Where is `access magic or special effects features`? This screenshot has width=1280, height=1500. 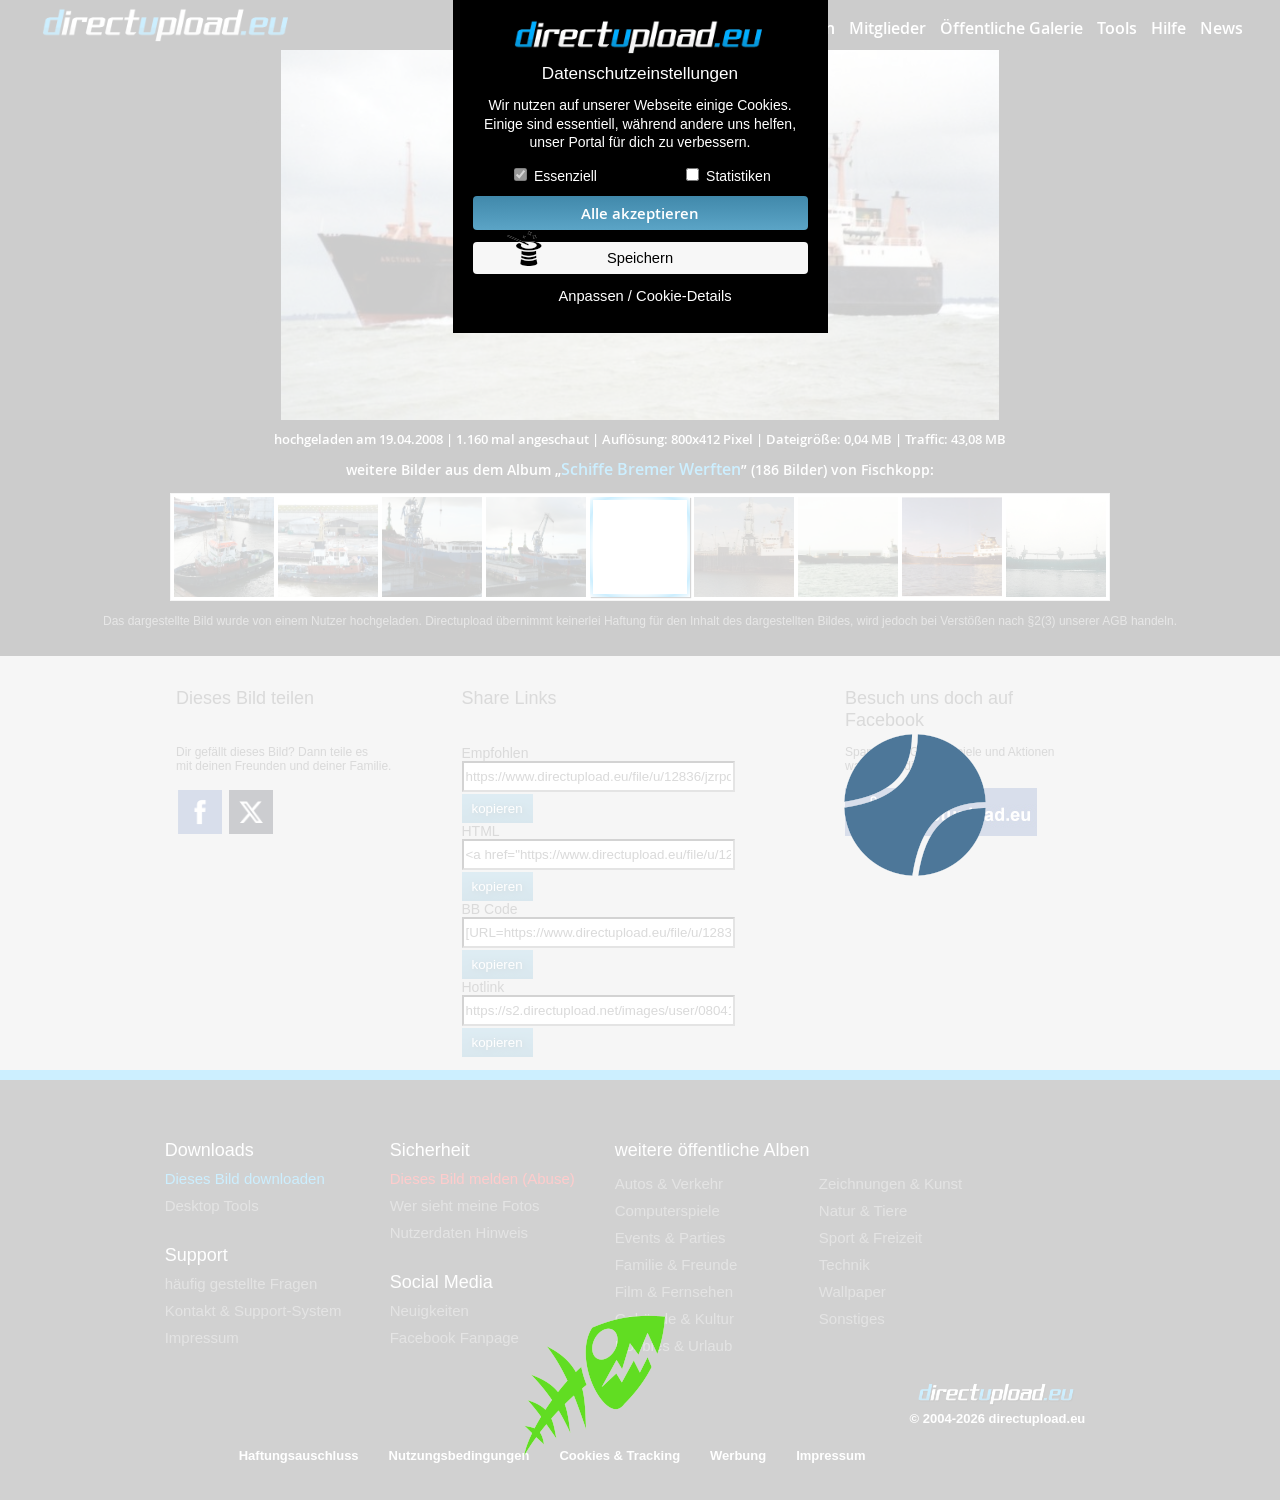 access magic or special effects features is located at coordinates (524, 248).